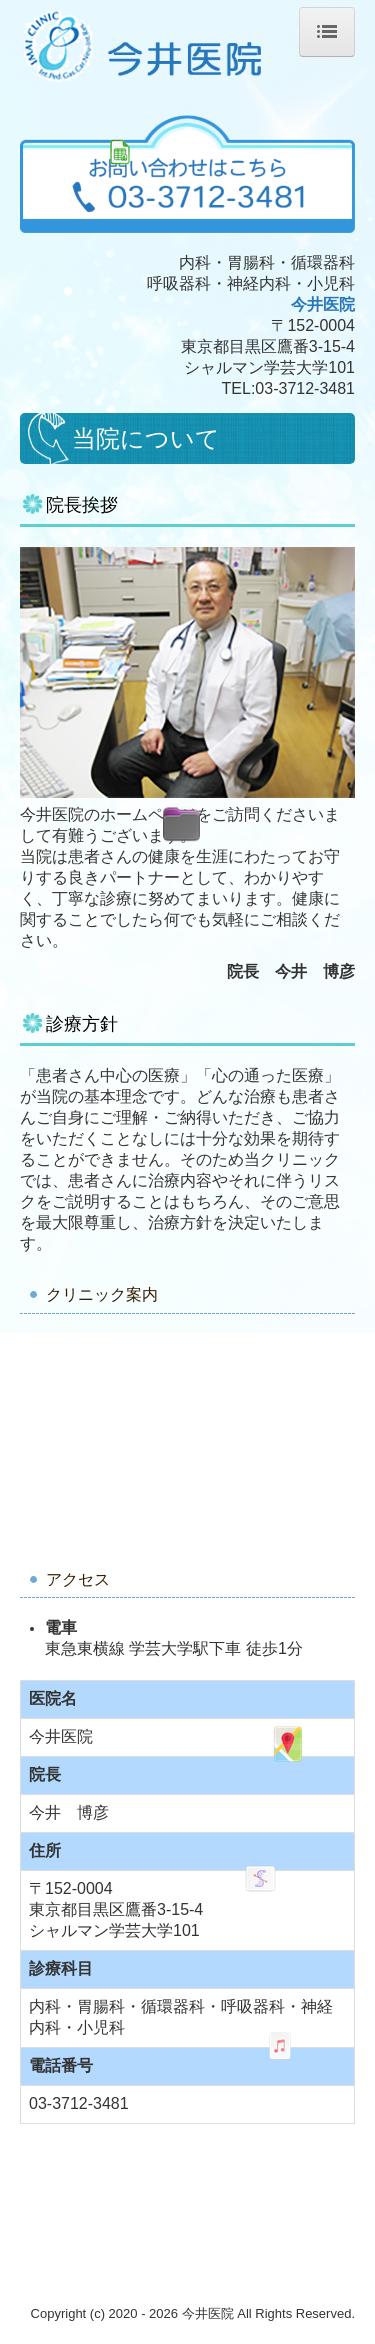 The image size is (375, 2344). Describe the element at coordinates (280, 2046) in the screenshot. I see `an audio file type indicator` at that location.